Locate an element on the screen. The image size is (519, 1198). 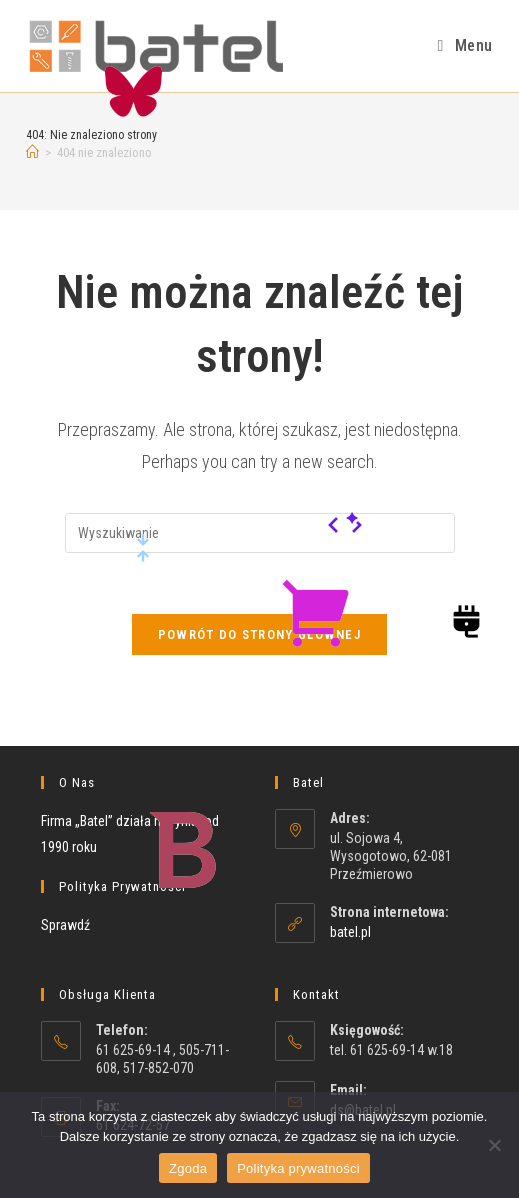
access AI-powered code generation tools is located at coordinates (345, 525).